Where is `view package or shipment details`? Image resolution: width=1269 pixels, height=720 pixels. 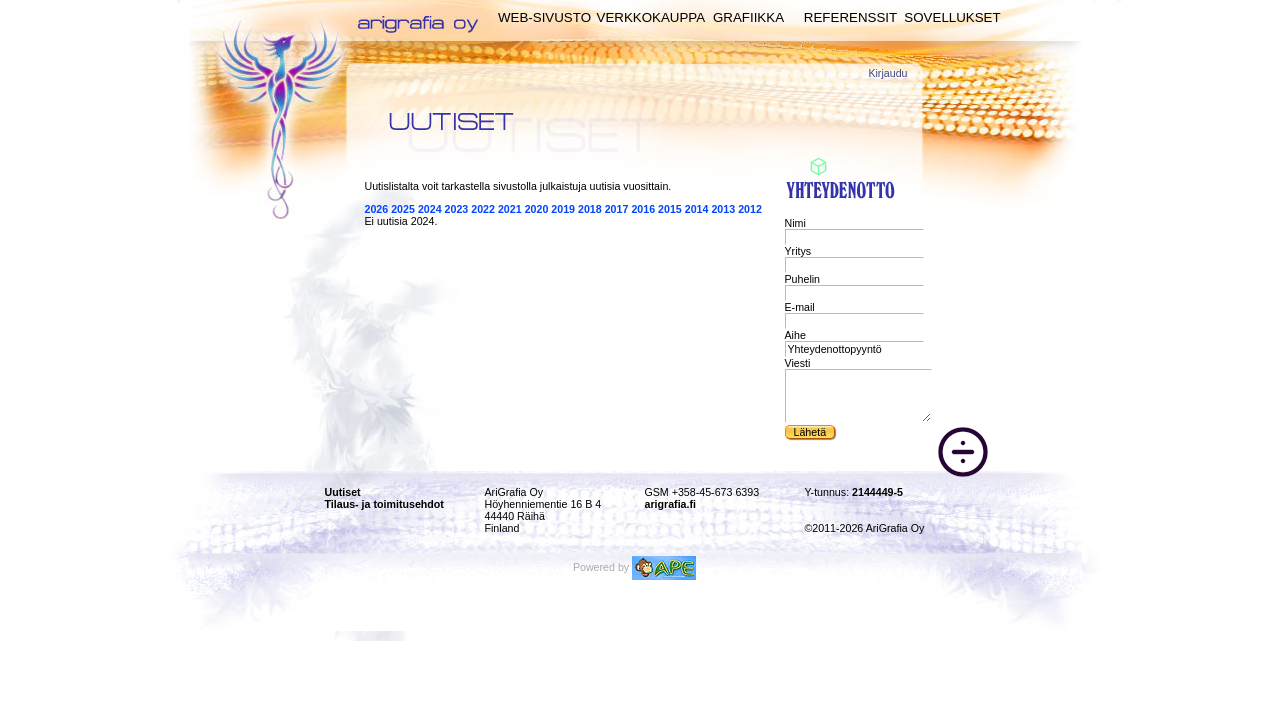 view package or shipment details is located at coordinates (818, 166).